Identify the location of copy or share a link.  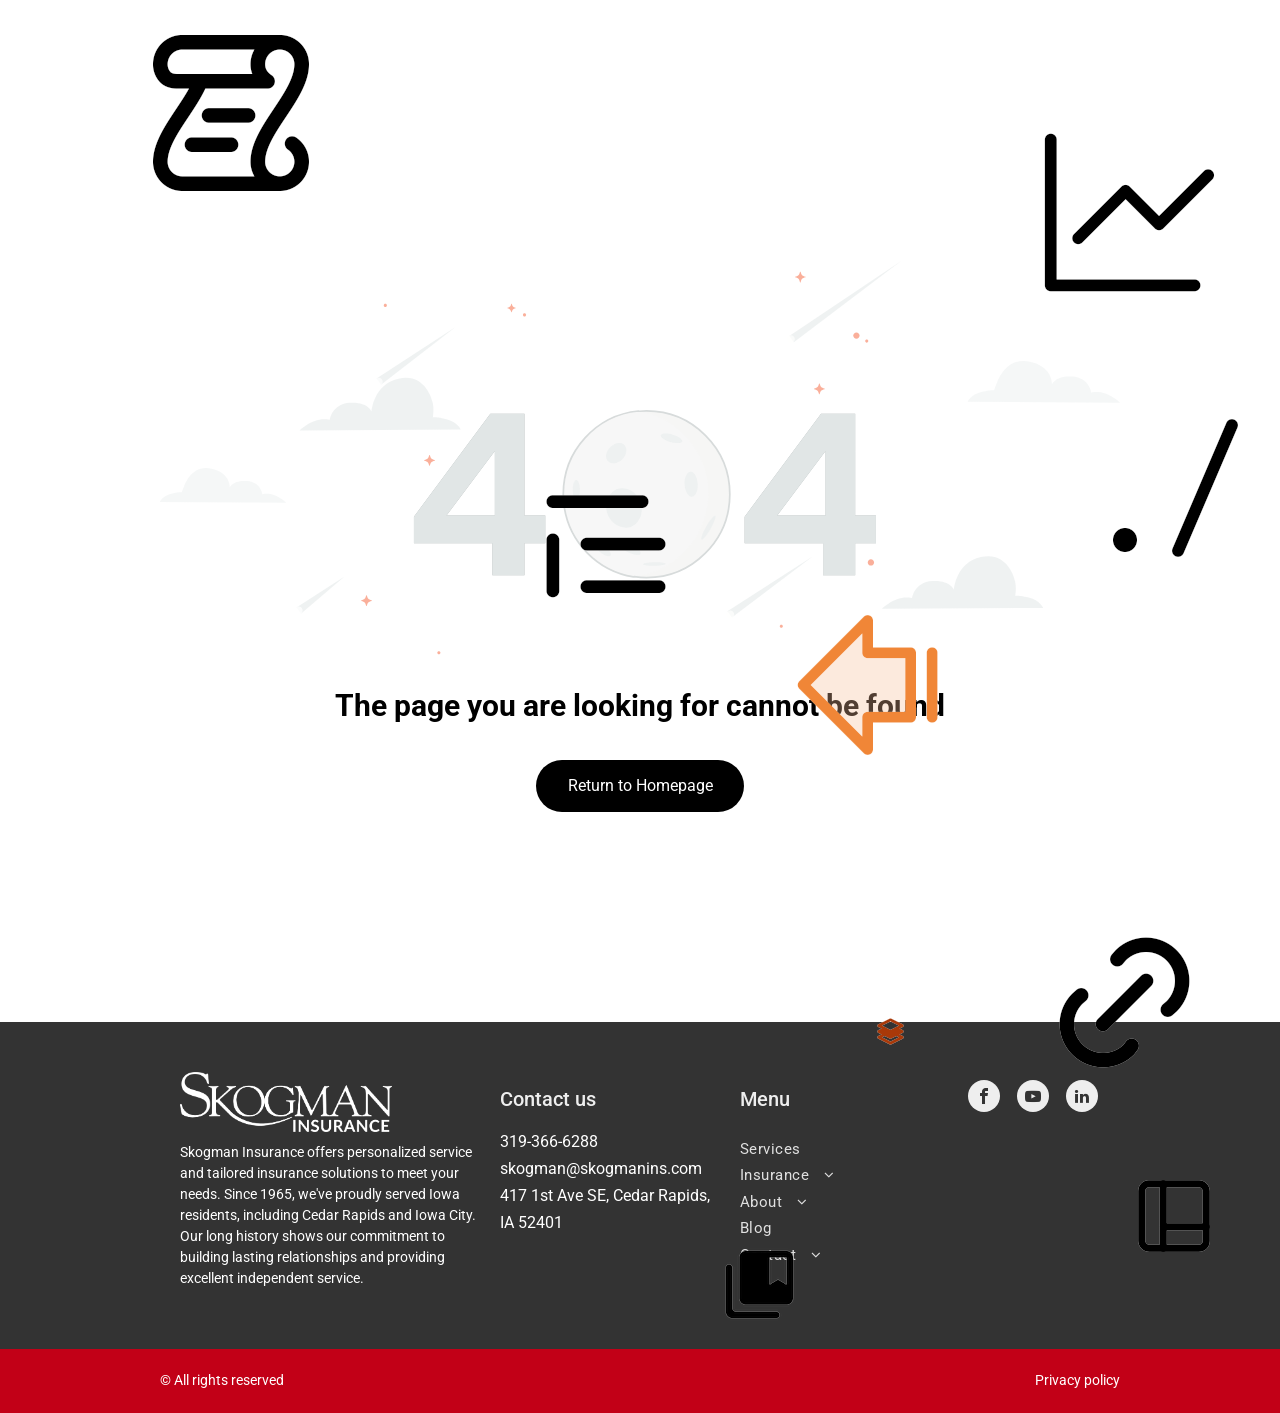
(1124, 1002).